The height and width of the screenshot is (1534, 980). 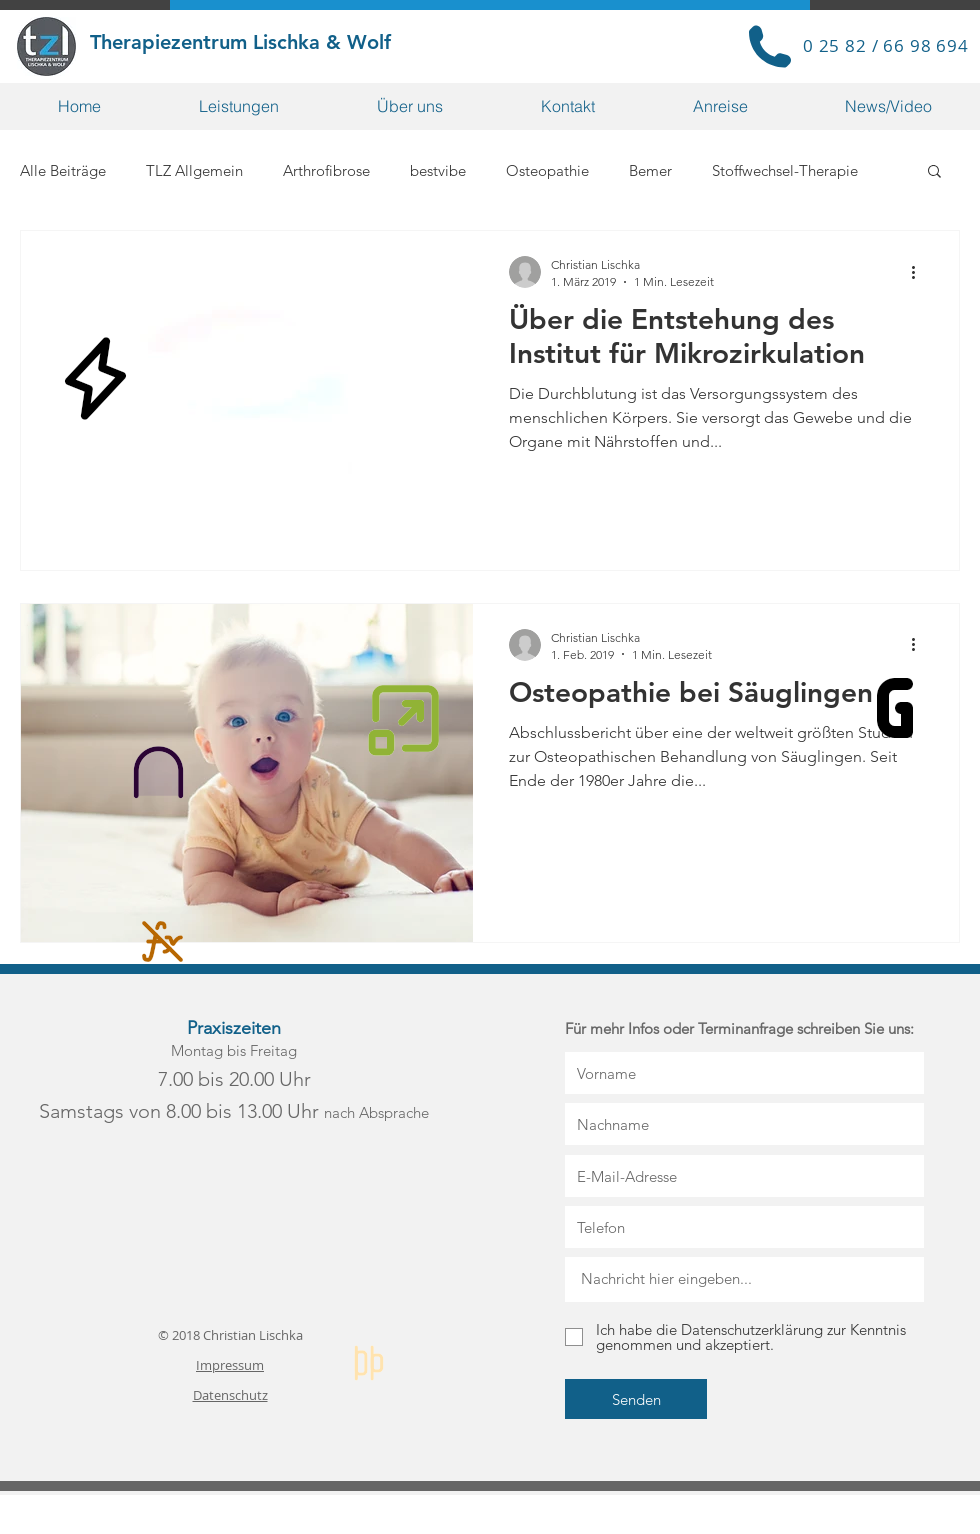 What do you see at coordinates (405, 718) in the screenshot?
I see `maximize window to full screen` at bounding box center [405, 718].